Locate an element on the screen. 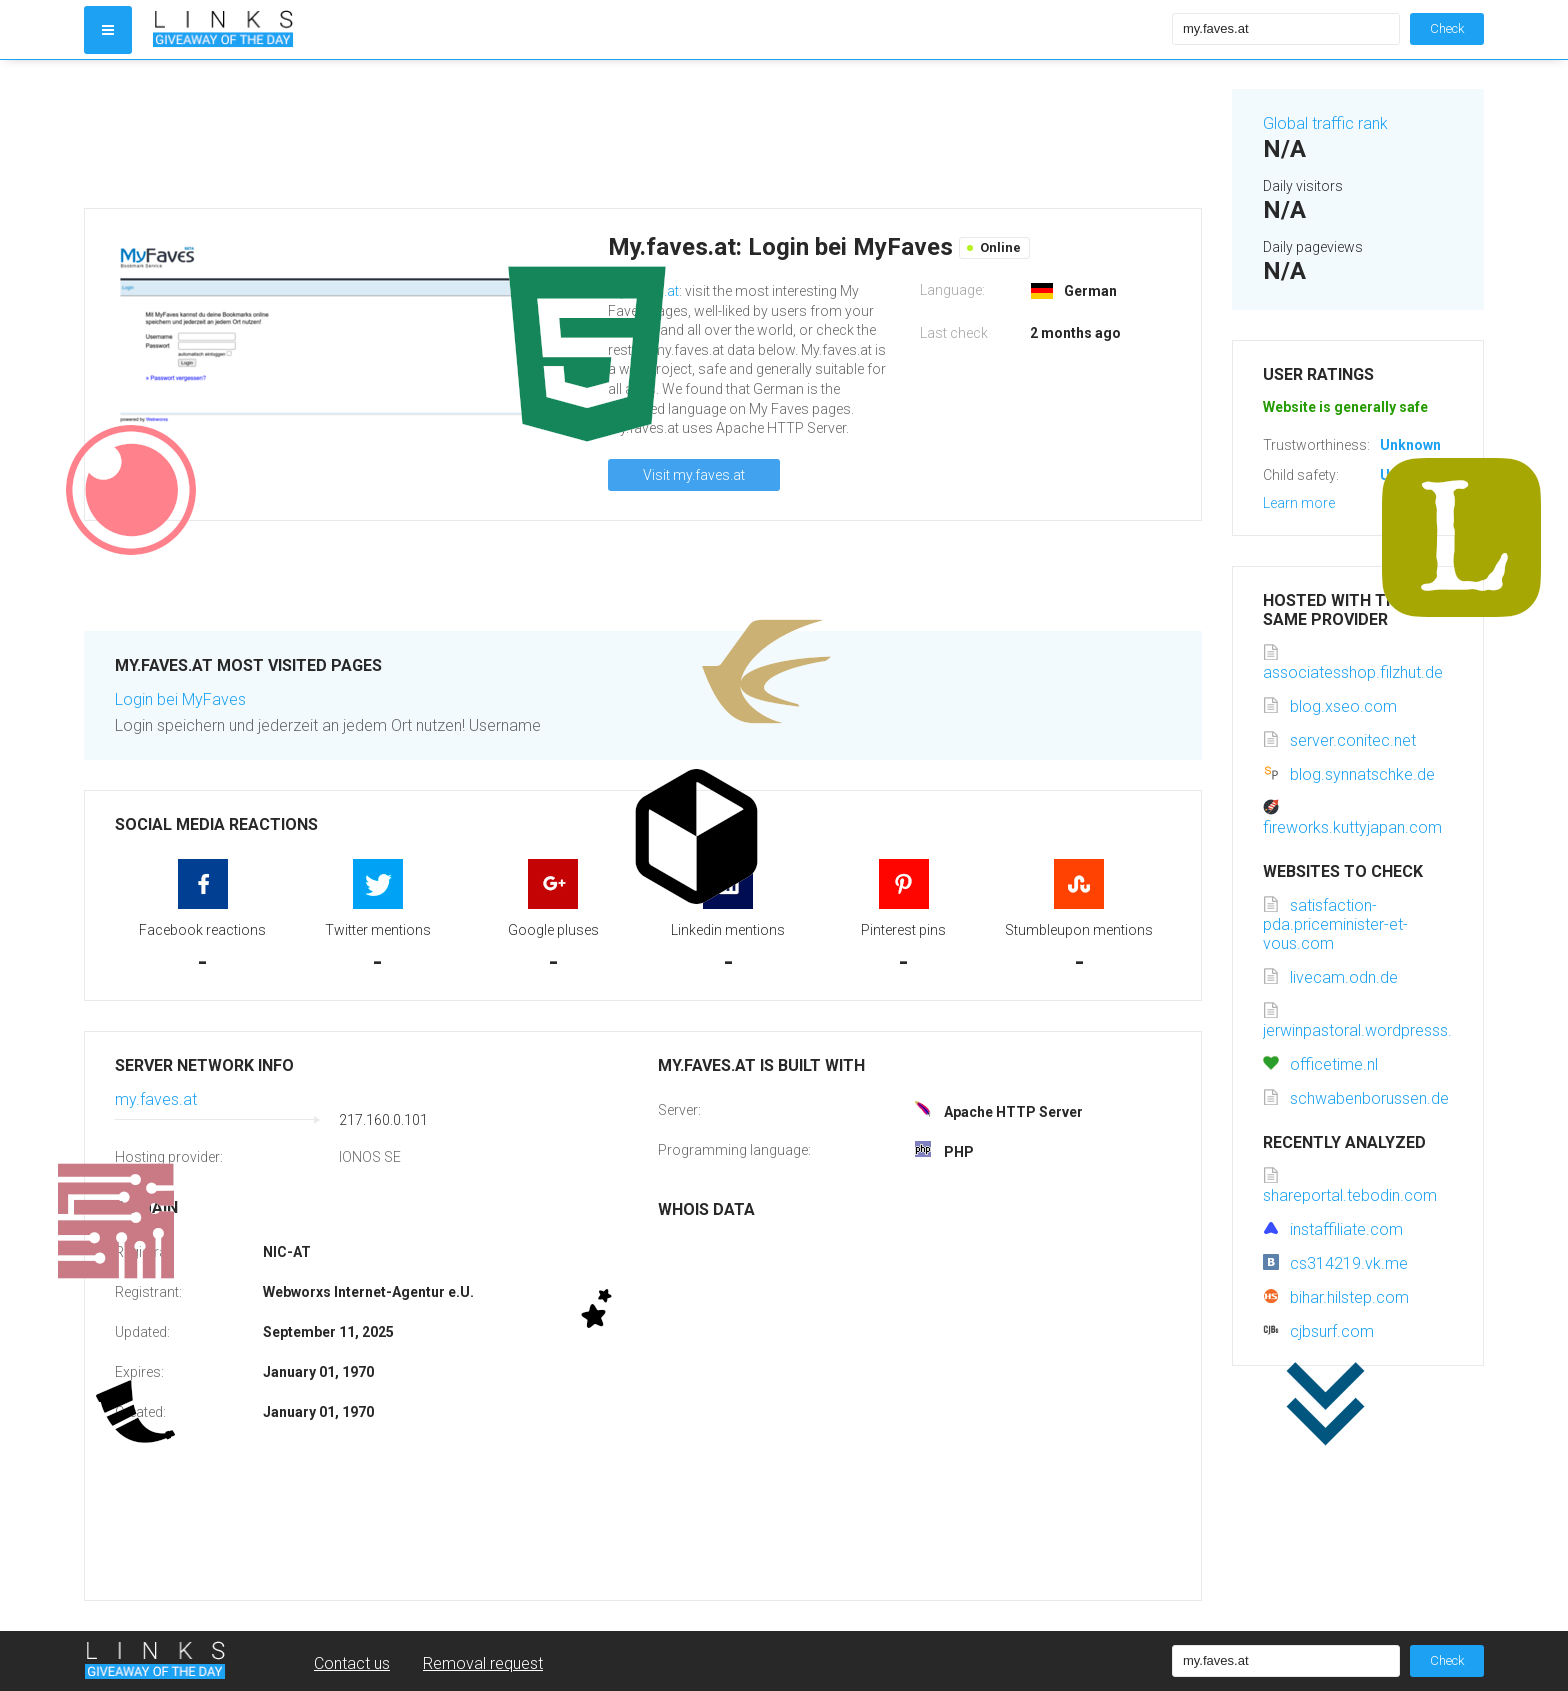  Flask web framework logo is located at coordinates (135, 1411).